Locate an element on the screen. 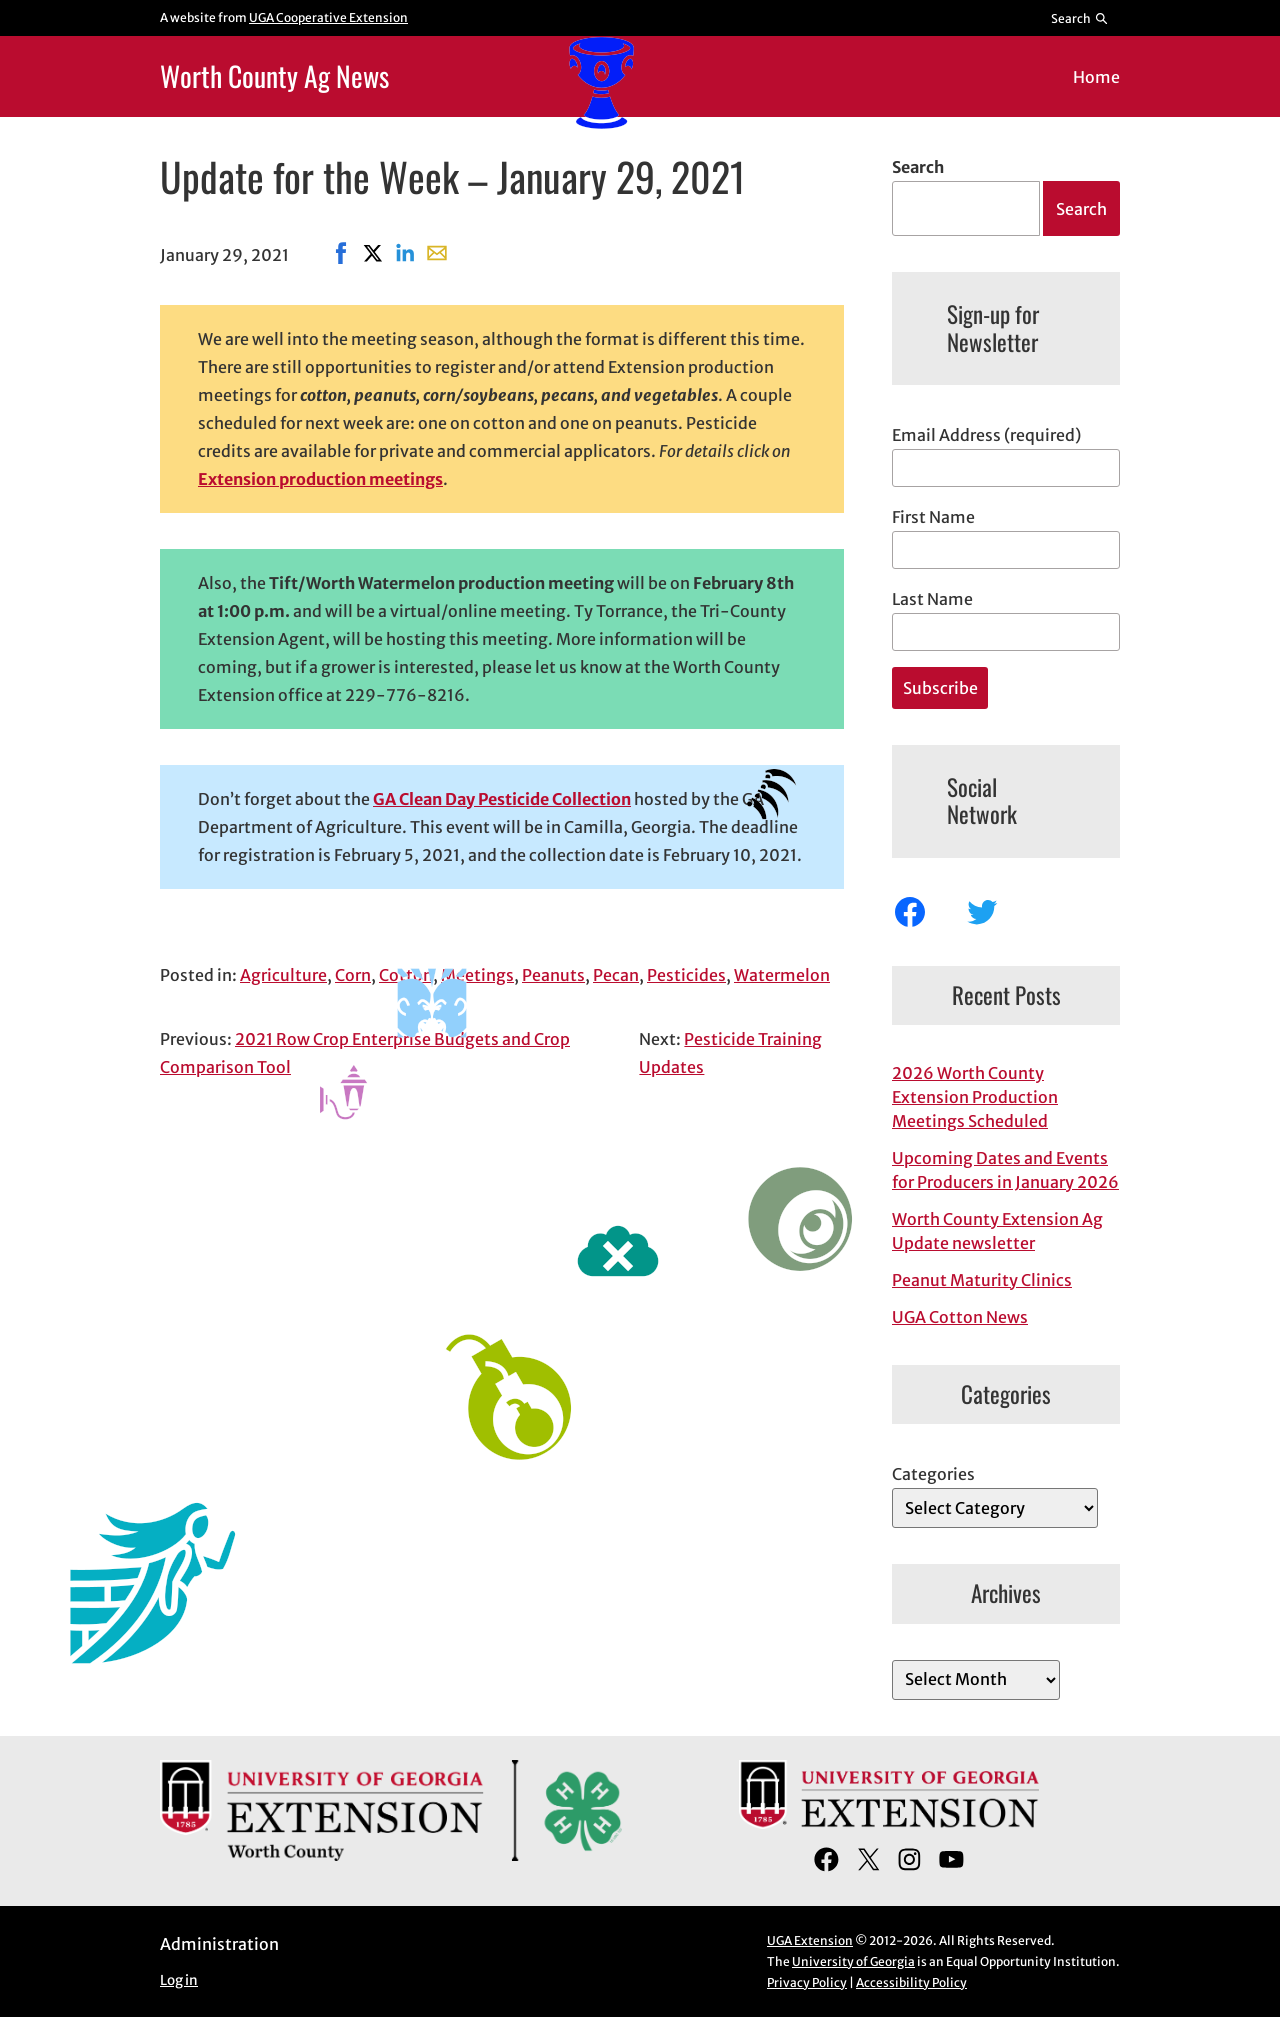 This screenshot has width=1280, height=2017. deploy cluster bomb weapon in game is located at coordinates (509, 1398).